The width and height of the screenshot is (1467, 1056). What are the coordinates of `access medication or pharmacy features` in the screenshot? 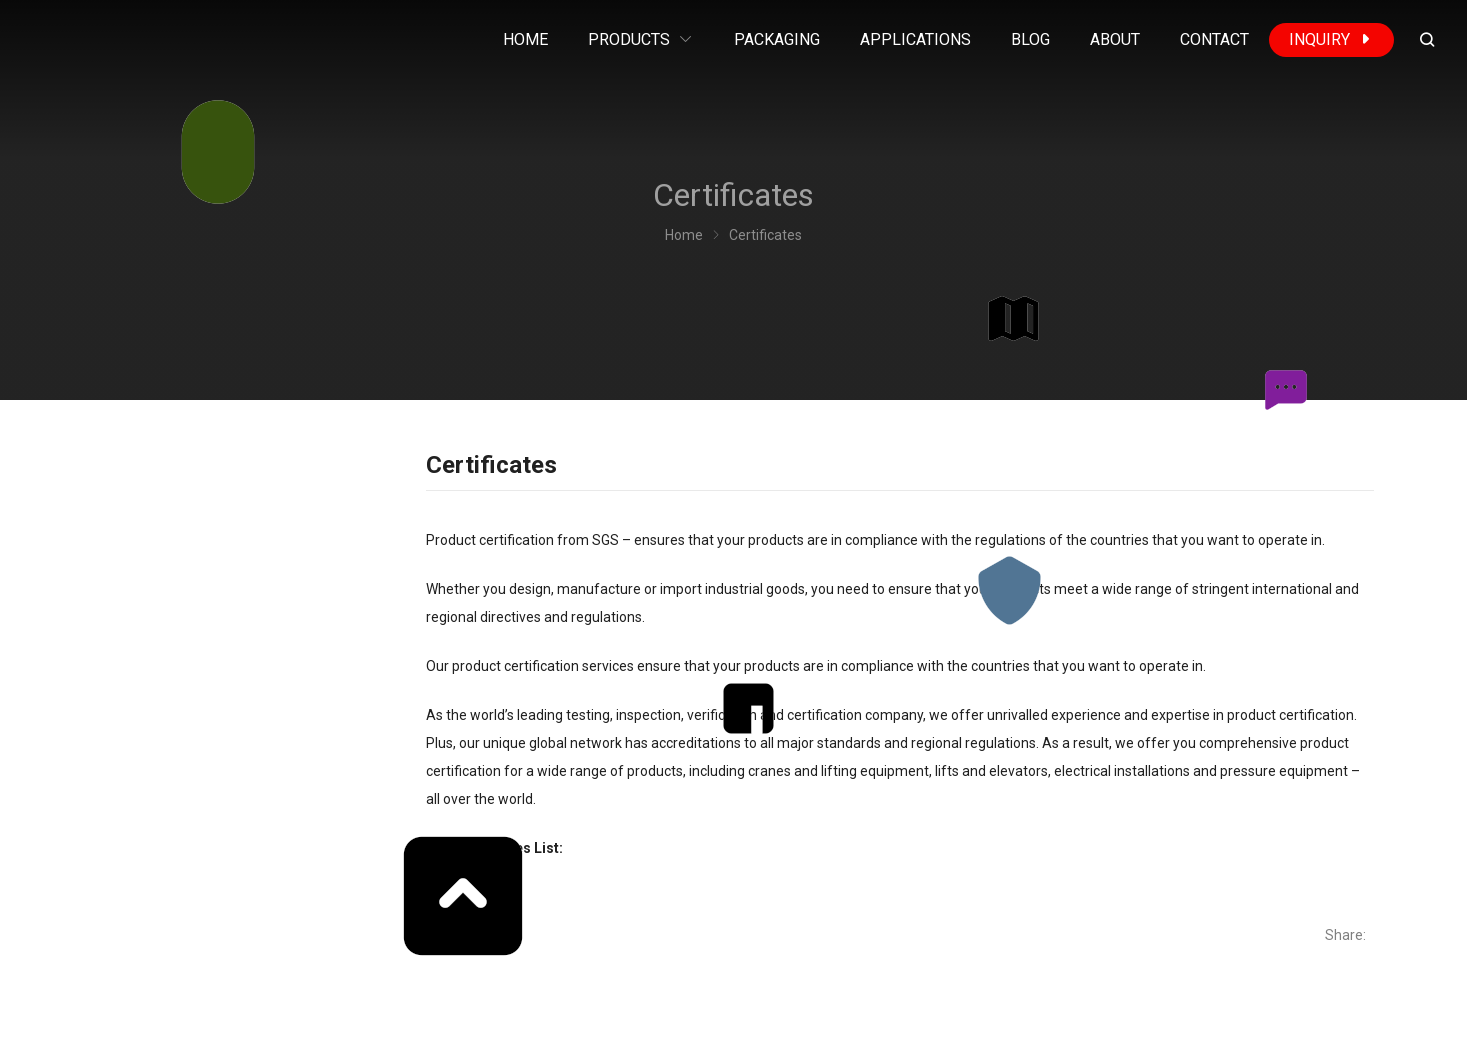 It's located at (218, 152).